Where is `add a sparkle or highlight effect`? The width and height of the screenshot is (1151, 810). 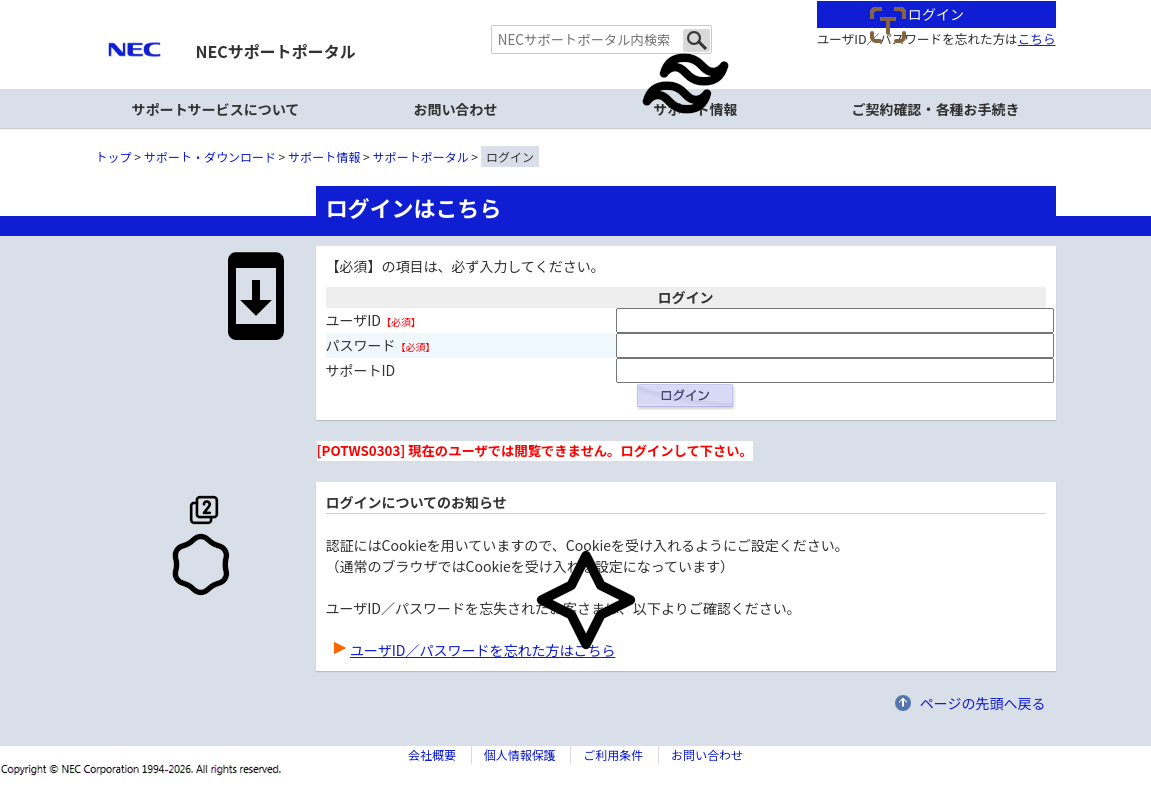 add a sparkle or highlight effect is located at coordinates (586, 600).